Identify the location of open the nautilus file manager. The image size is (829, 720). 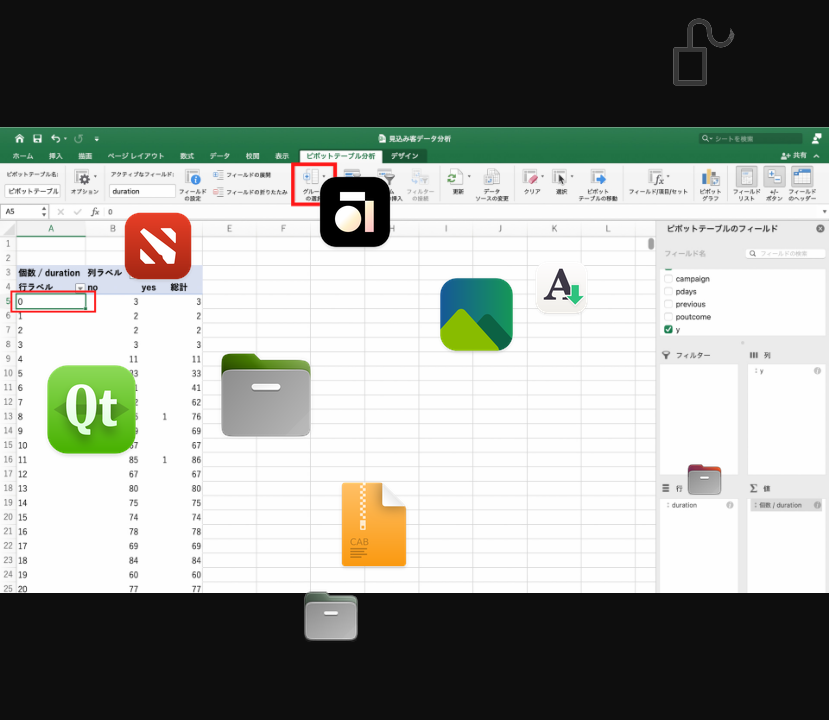
(266, 395).